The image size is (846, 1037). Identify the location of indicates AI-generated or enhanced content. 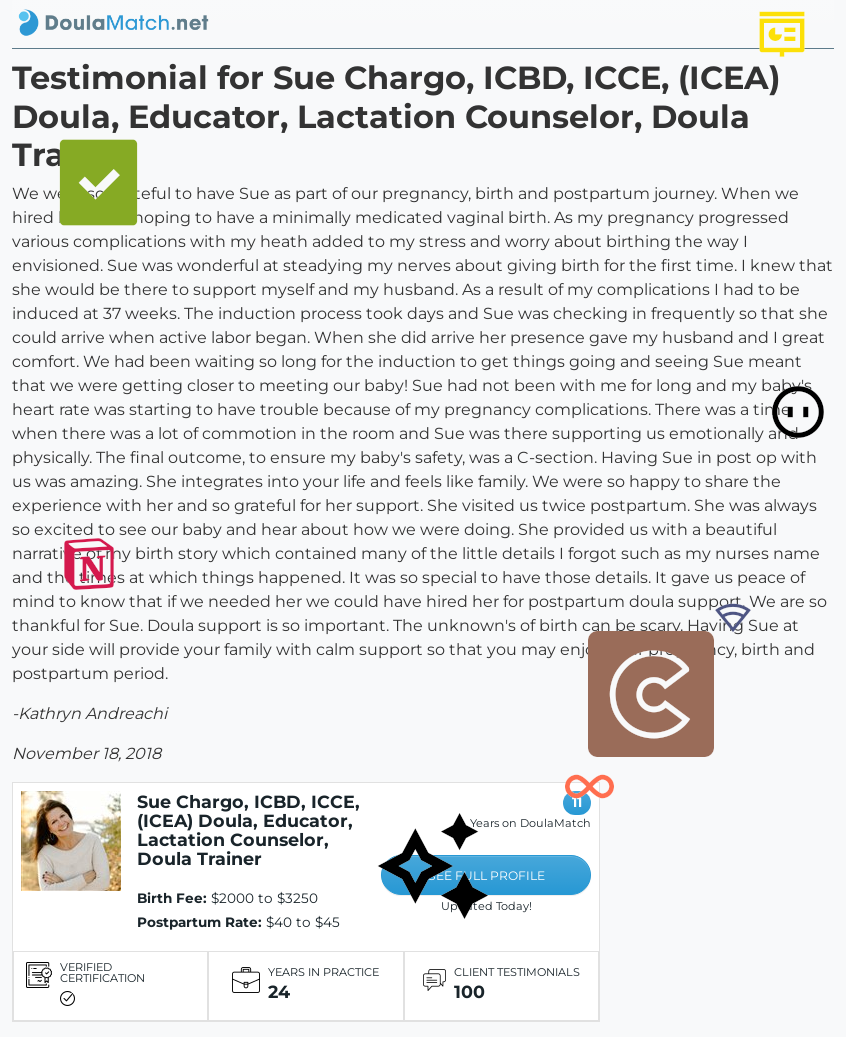
(435, 866).